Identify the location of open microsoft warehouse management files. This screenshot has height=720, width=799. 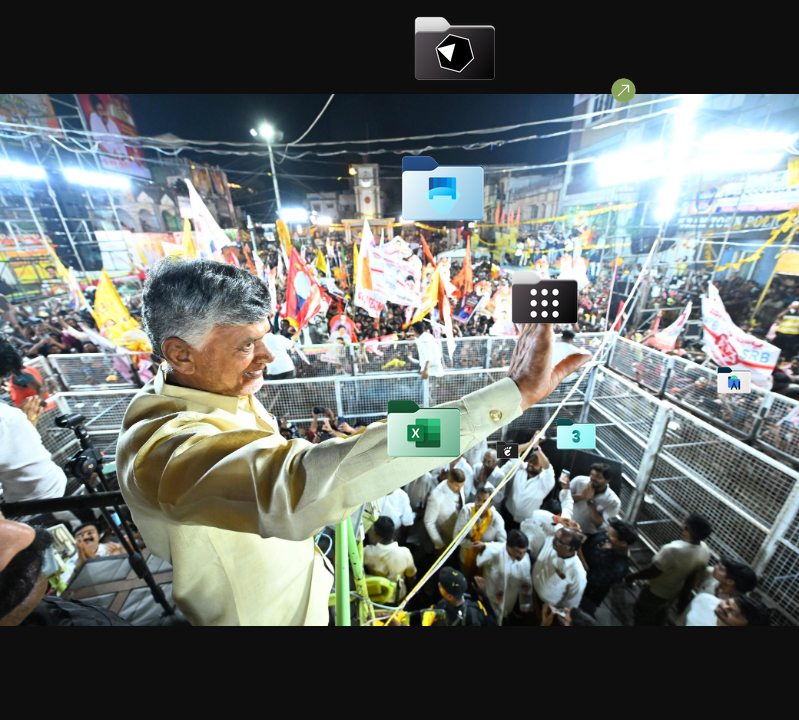
(442, 190).